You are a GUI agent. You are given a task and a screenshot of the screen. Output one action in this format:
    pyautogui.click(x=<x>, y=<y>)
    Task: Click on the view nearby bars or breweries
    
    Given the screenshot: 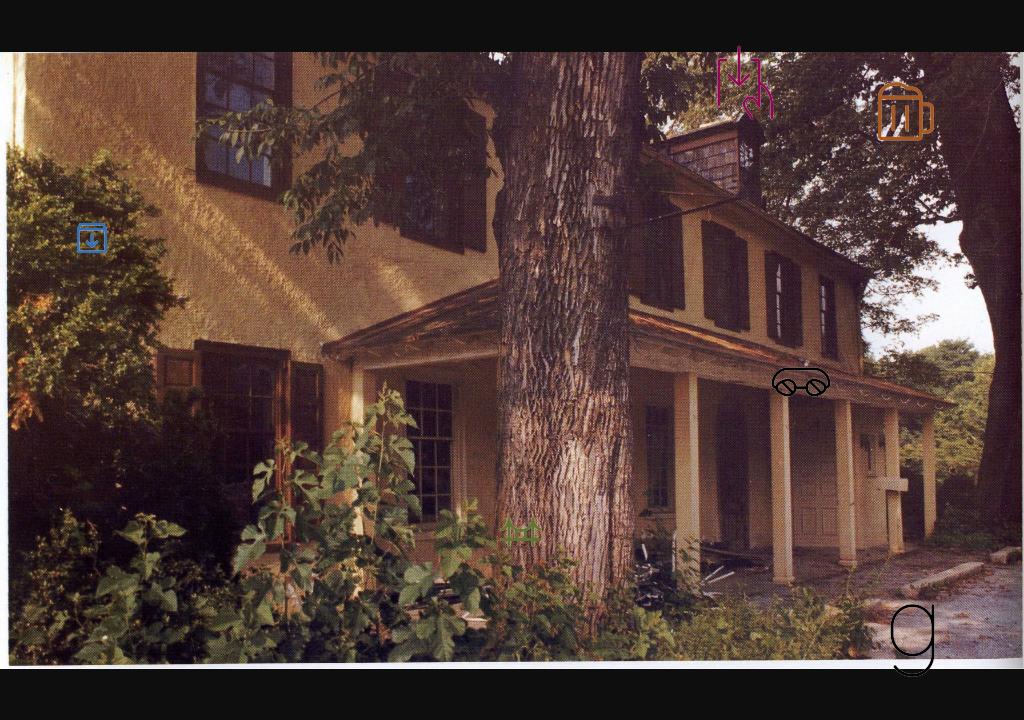 What is the action you would take?
    pyautogui.click(x=902, y=113)
    